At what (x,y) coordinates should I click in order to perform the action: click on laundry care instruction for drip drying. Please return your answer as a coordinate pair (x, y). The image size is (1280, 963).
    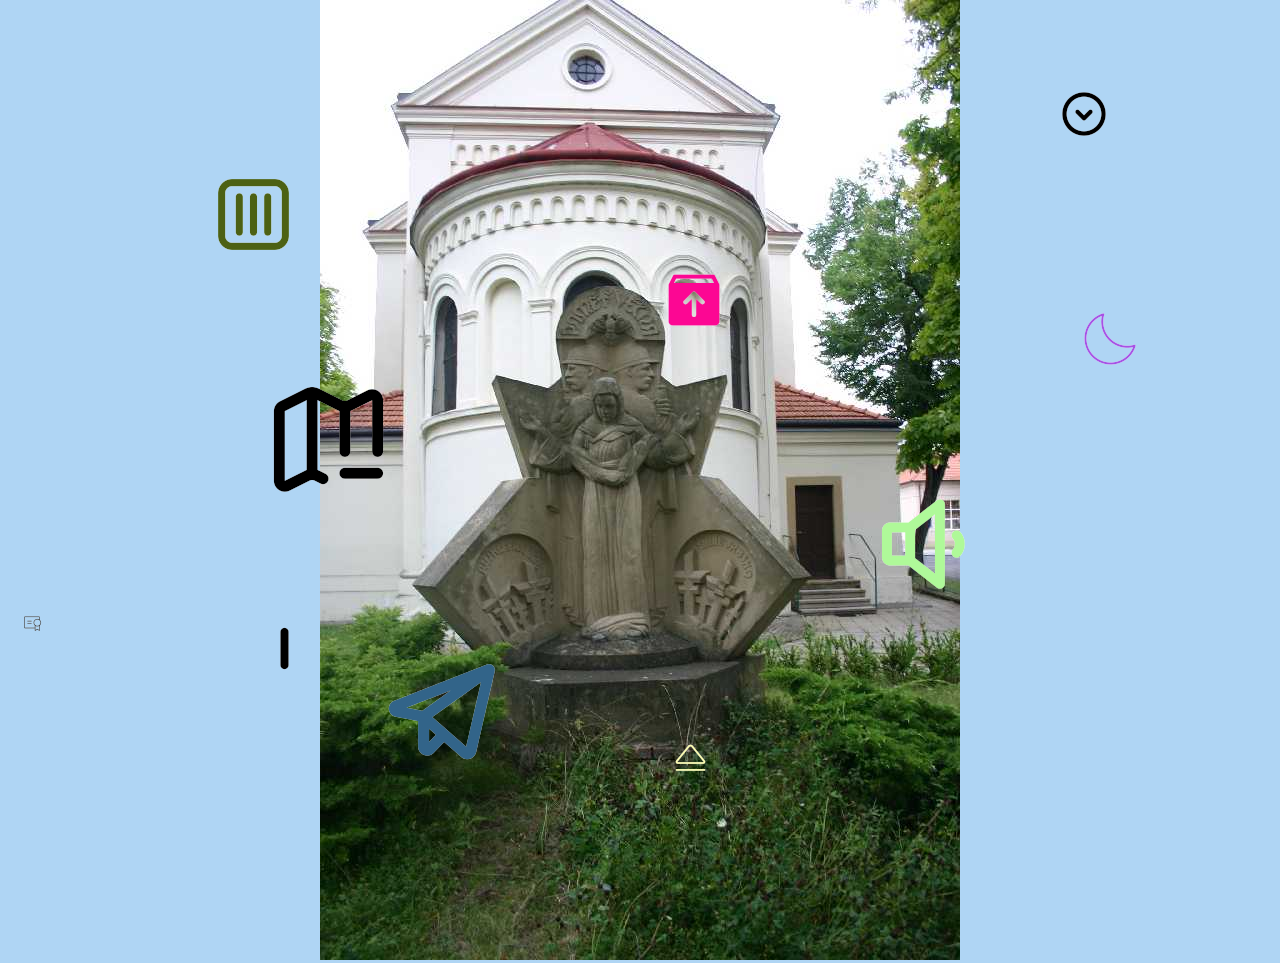
    Looking at the image, I should click on (253, 214).